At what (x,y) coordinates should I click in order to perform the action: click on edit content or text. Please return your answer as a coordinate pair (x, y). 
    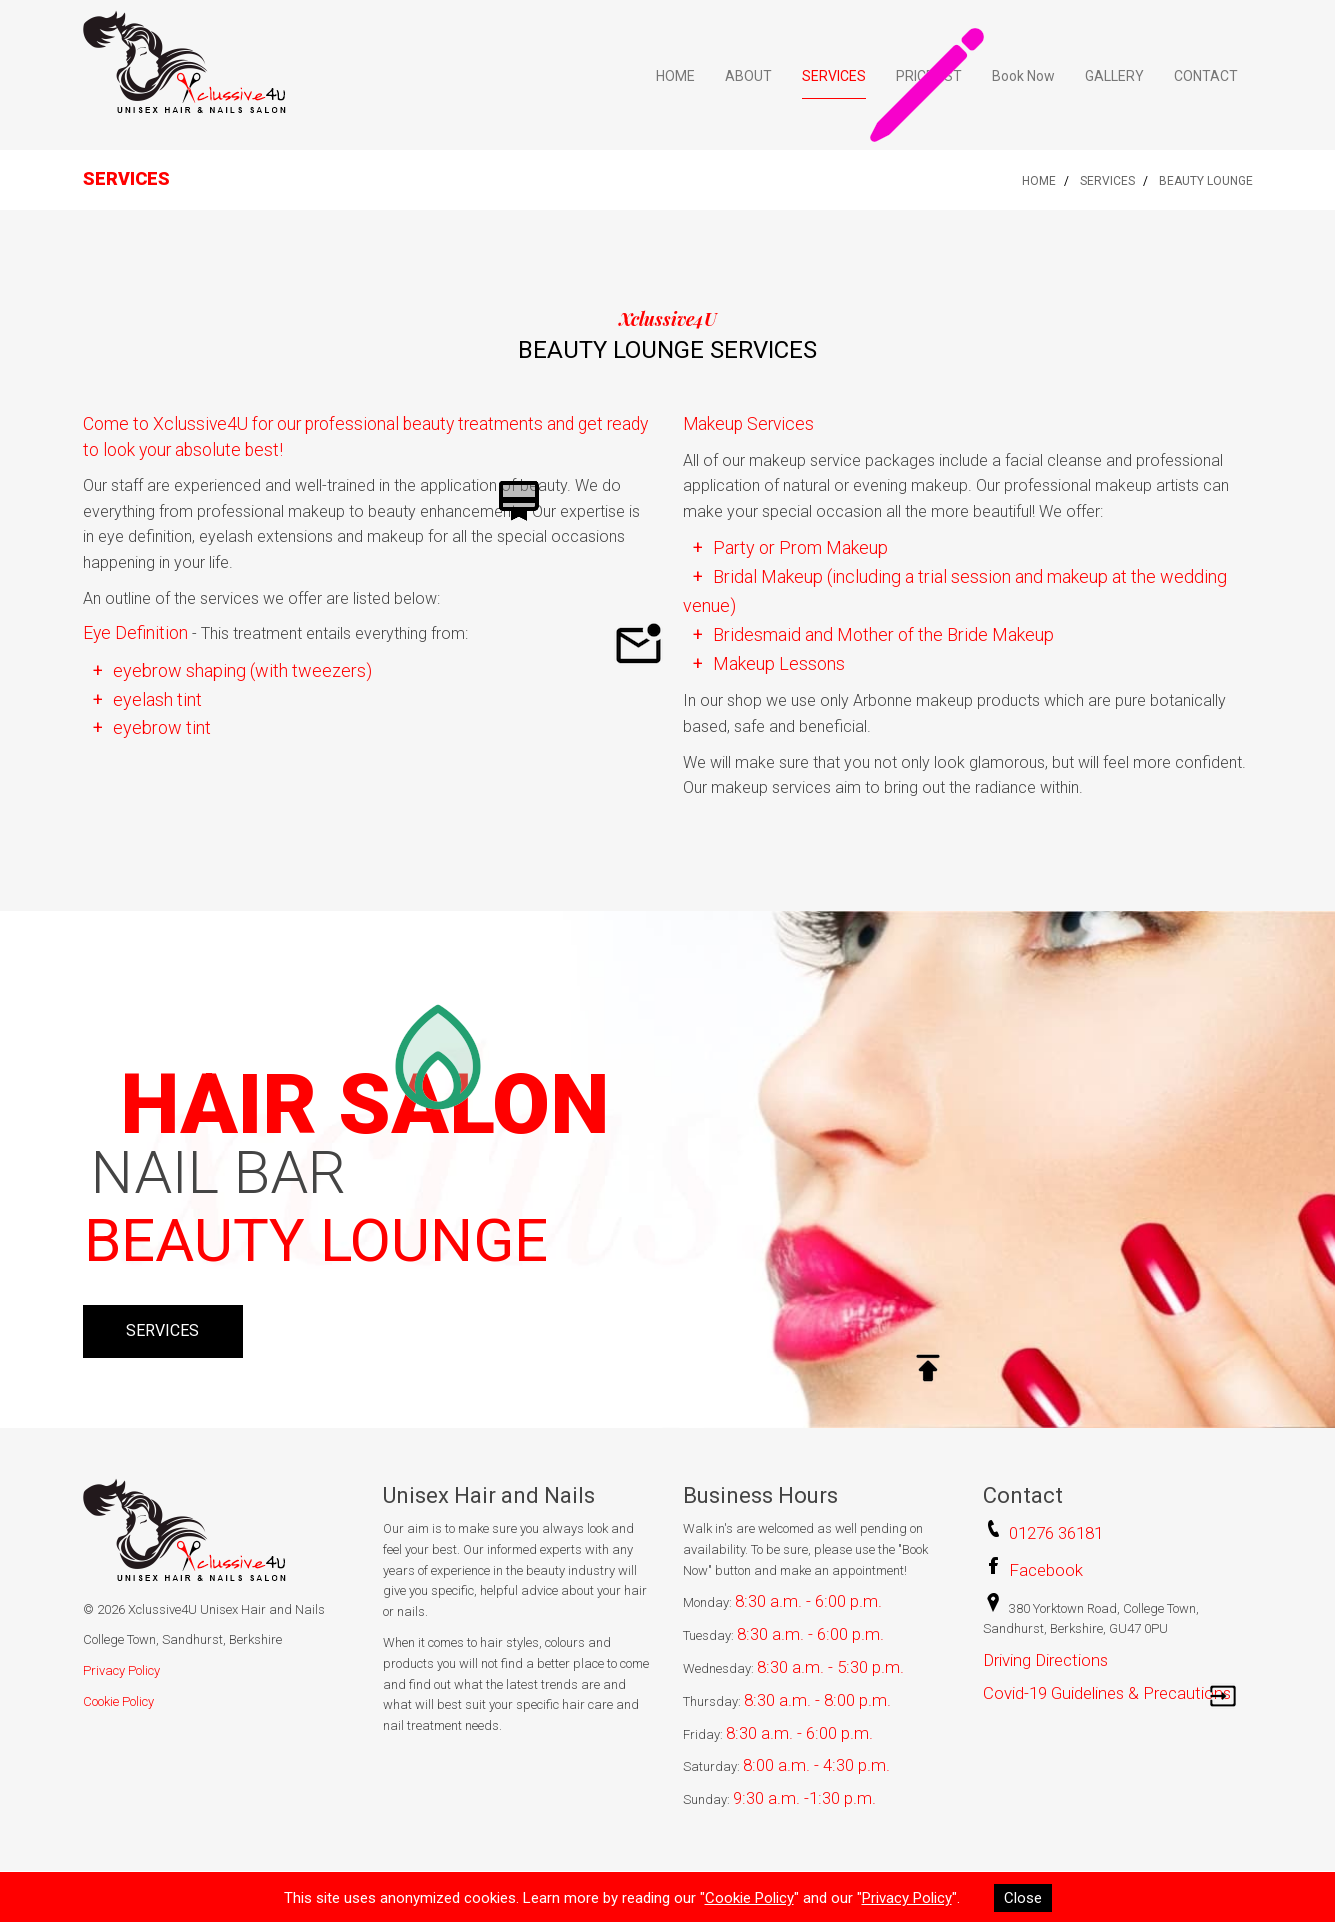
    Looking at the image, I should click on (927, 85).